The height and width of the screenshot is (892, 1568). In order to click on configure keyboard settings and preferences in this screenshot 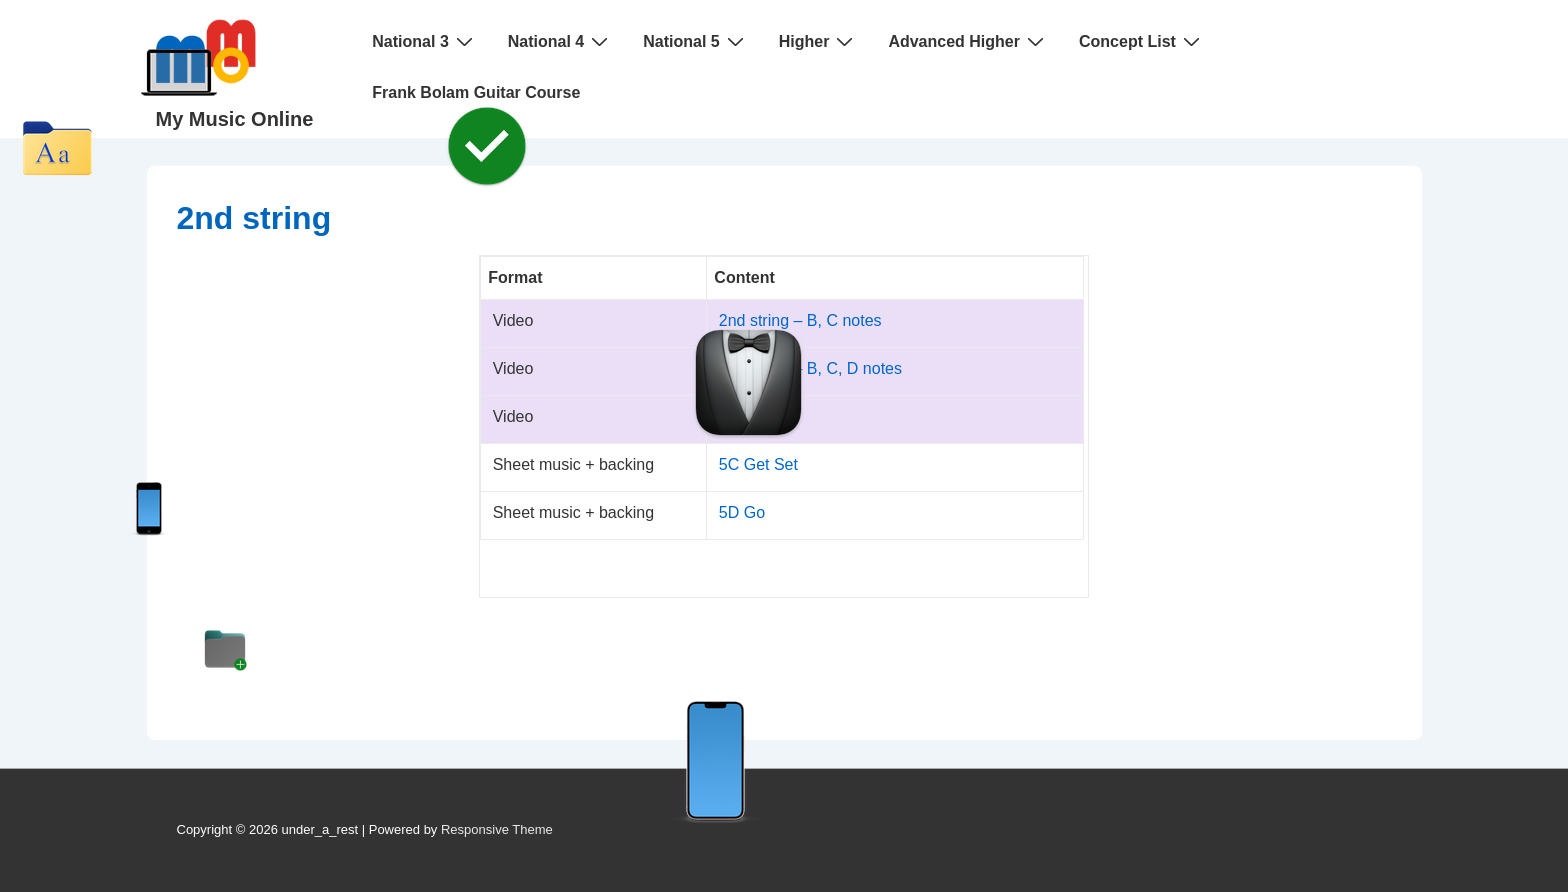, I will do `click(748, 382)`.